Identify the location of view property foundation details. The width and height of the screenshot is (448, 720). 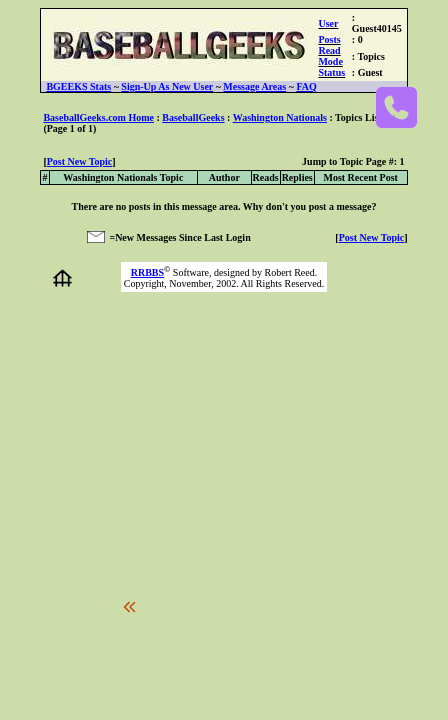
(62, 278).